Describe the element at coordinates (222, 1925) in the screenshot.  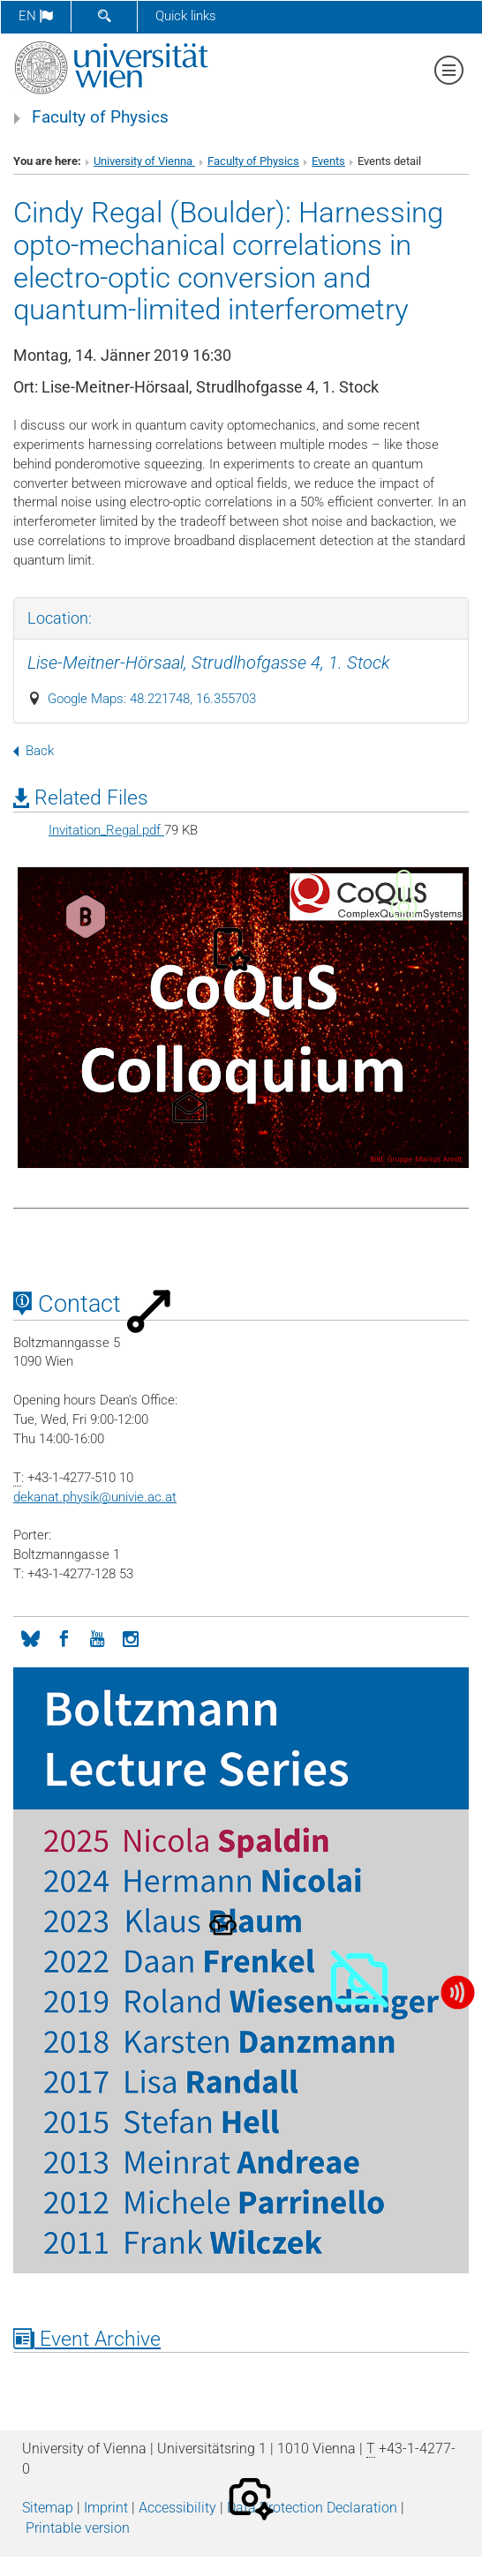
I see `browse furniture or home decor items` at that location.